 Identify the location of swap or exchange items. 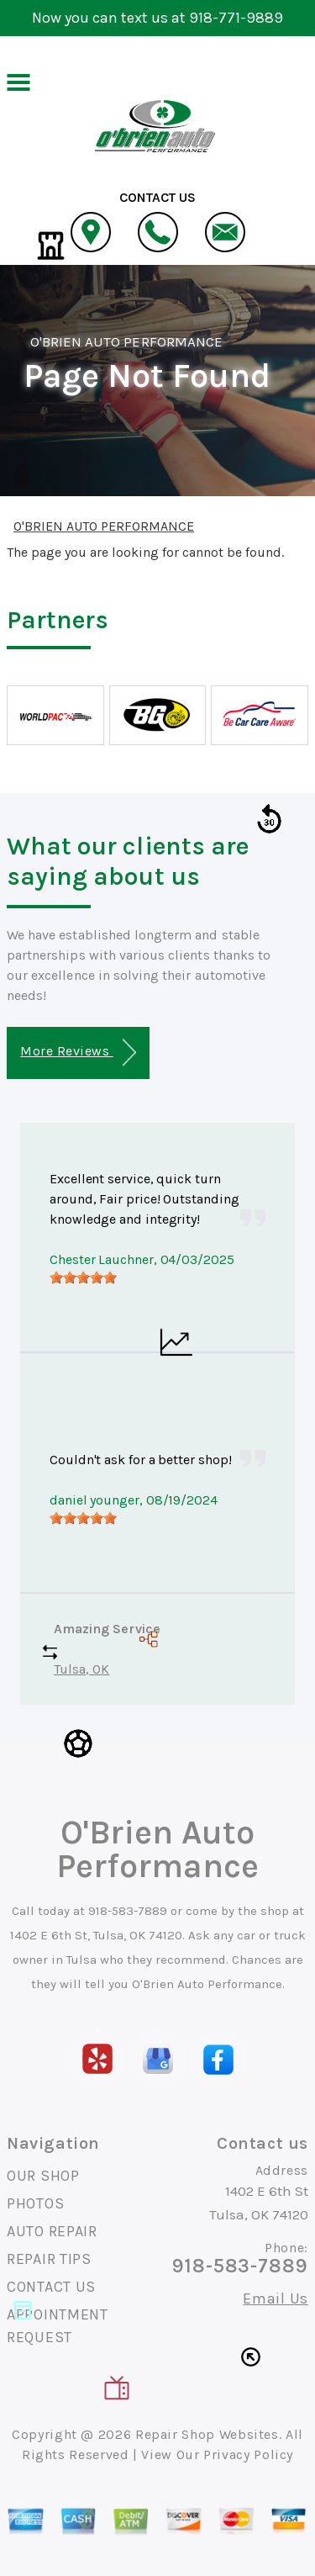
(50, 1652).